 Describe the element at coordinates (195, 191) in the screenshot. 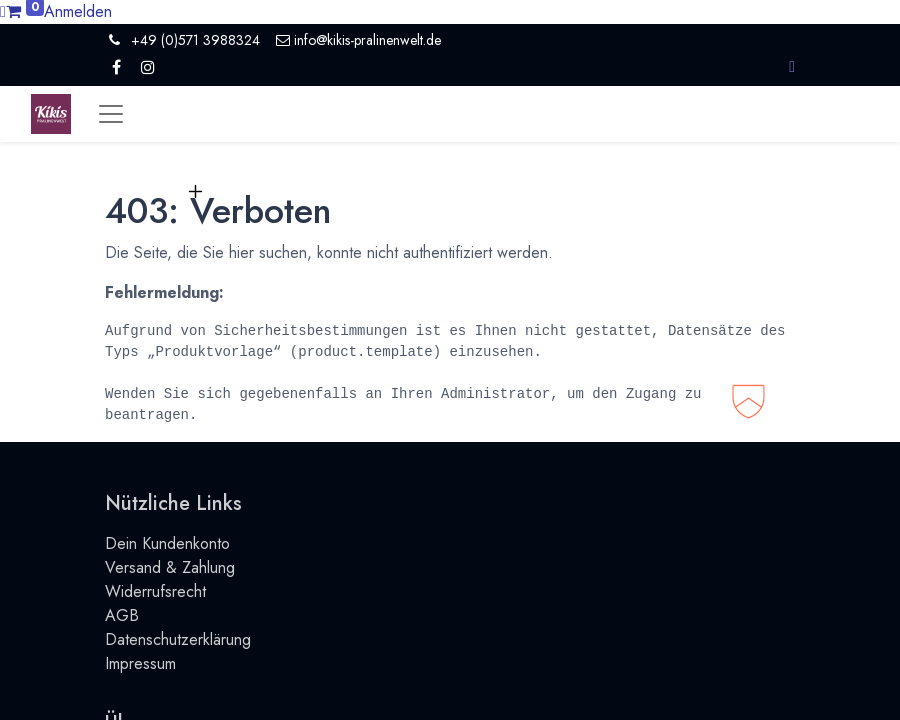

I see `add a new item` at that location.